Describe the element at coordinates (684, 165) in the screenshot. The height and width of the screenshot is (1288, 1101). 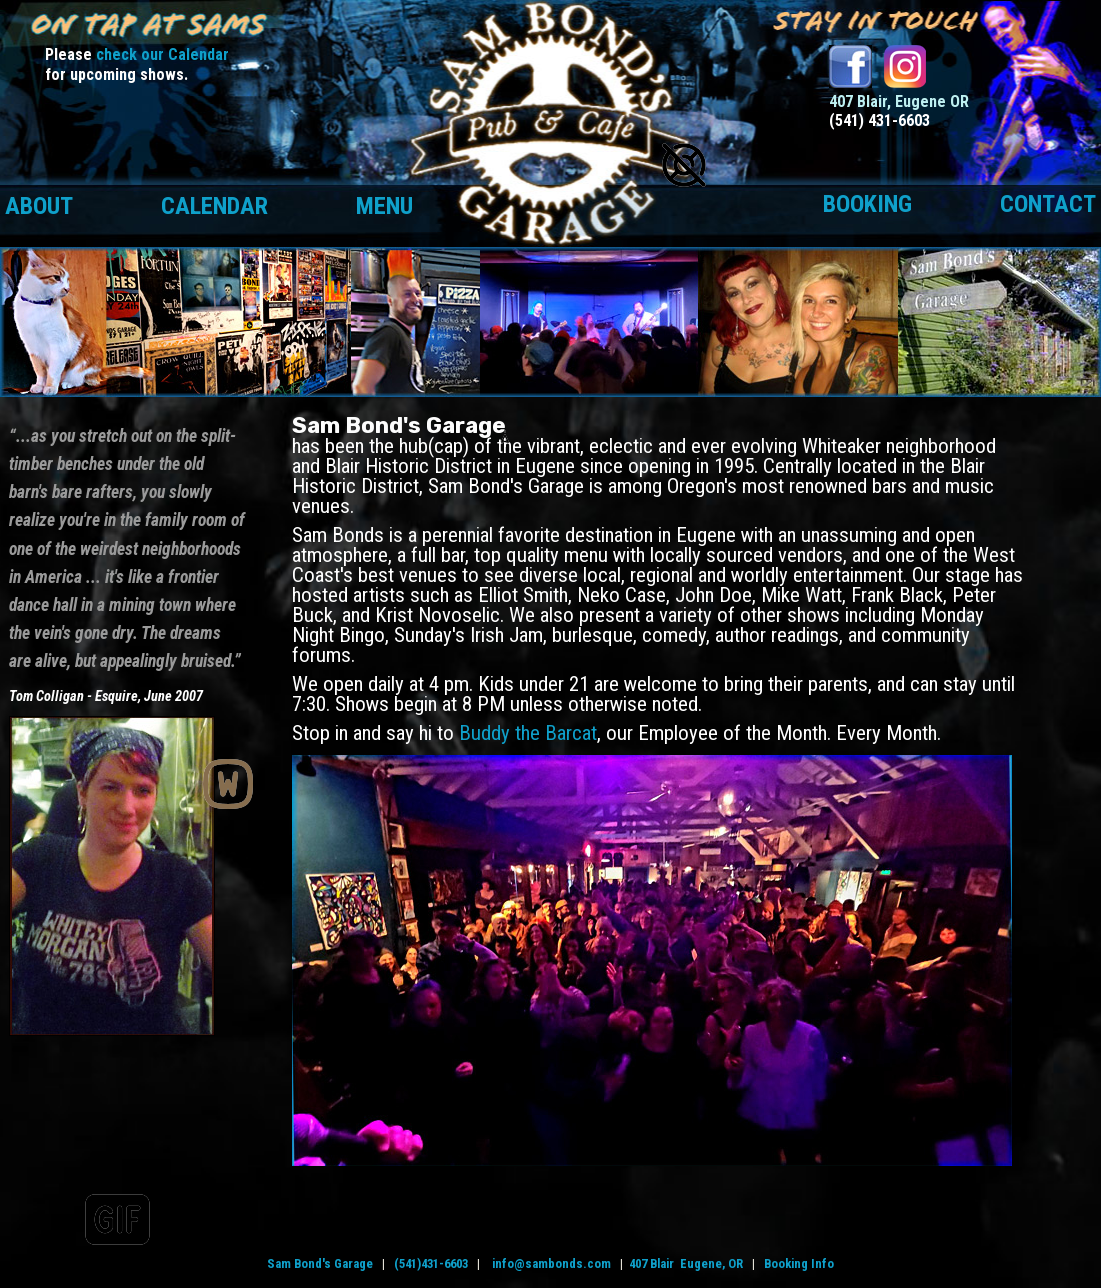
I see `help or support is unavailable` at that location.